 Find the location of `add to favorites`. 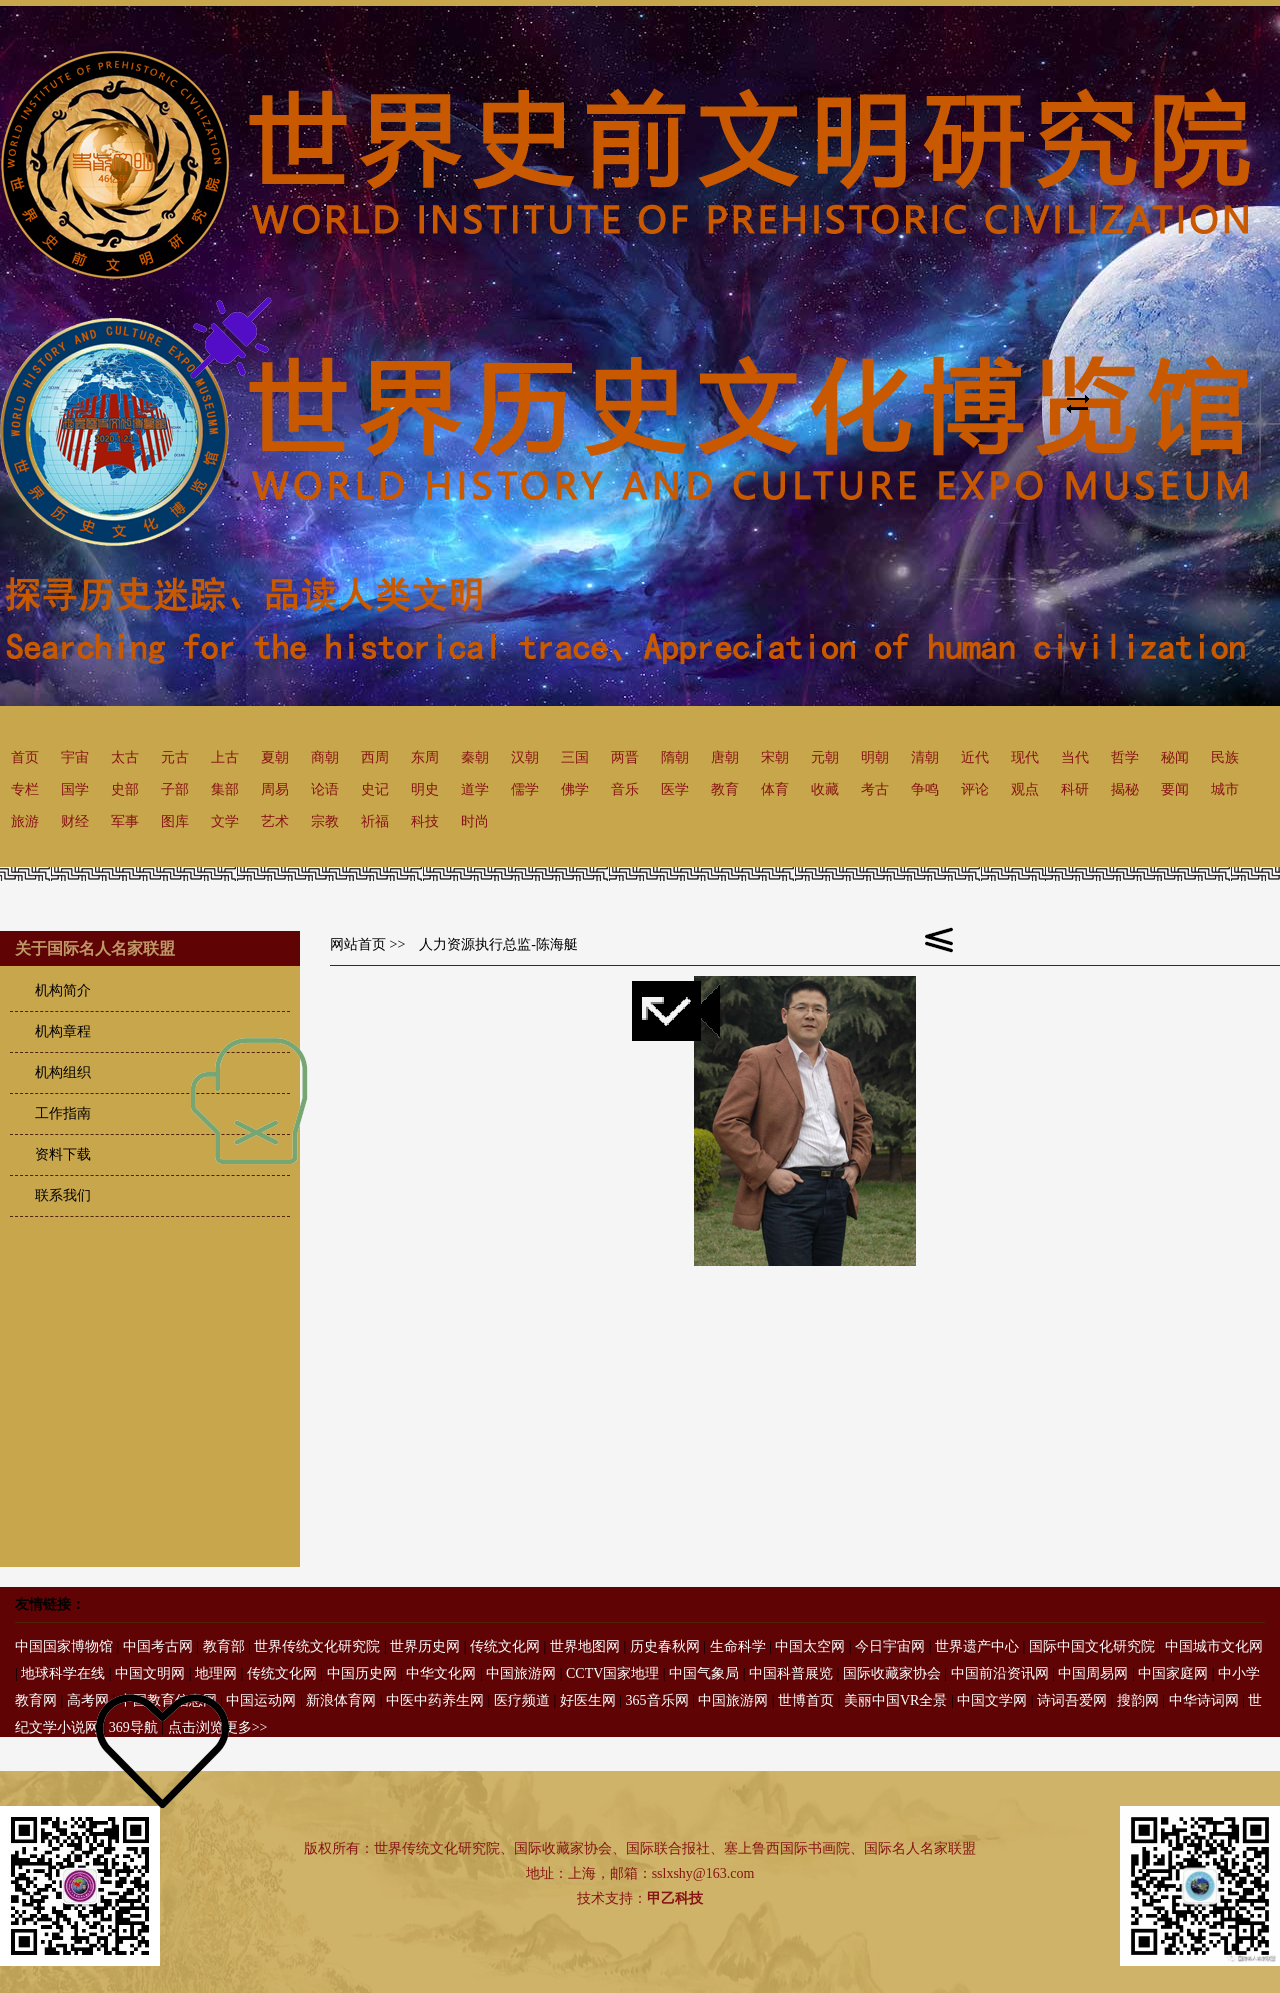

add to favorites is located at coordinates (162, 1746).